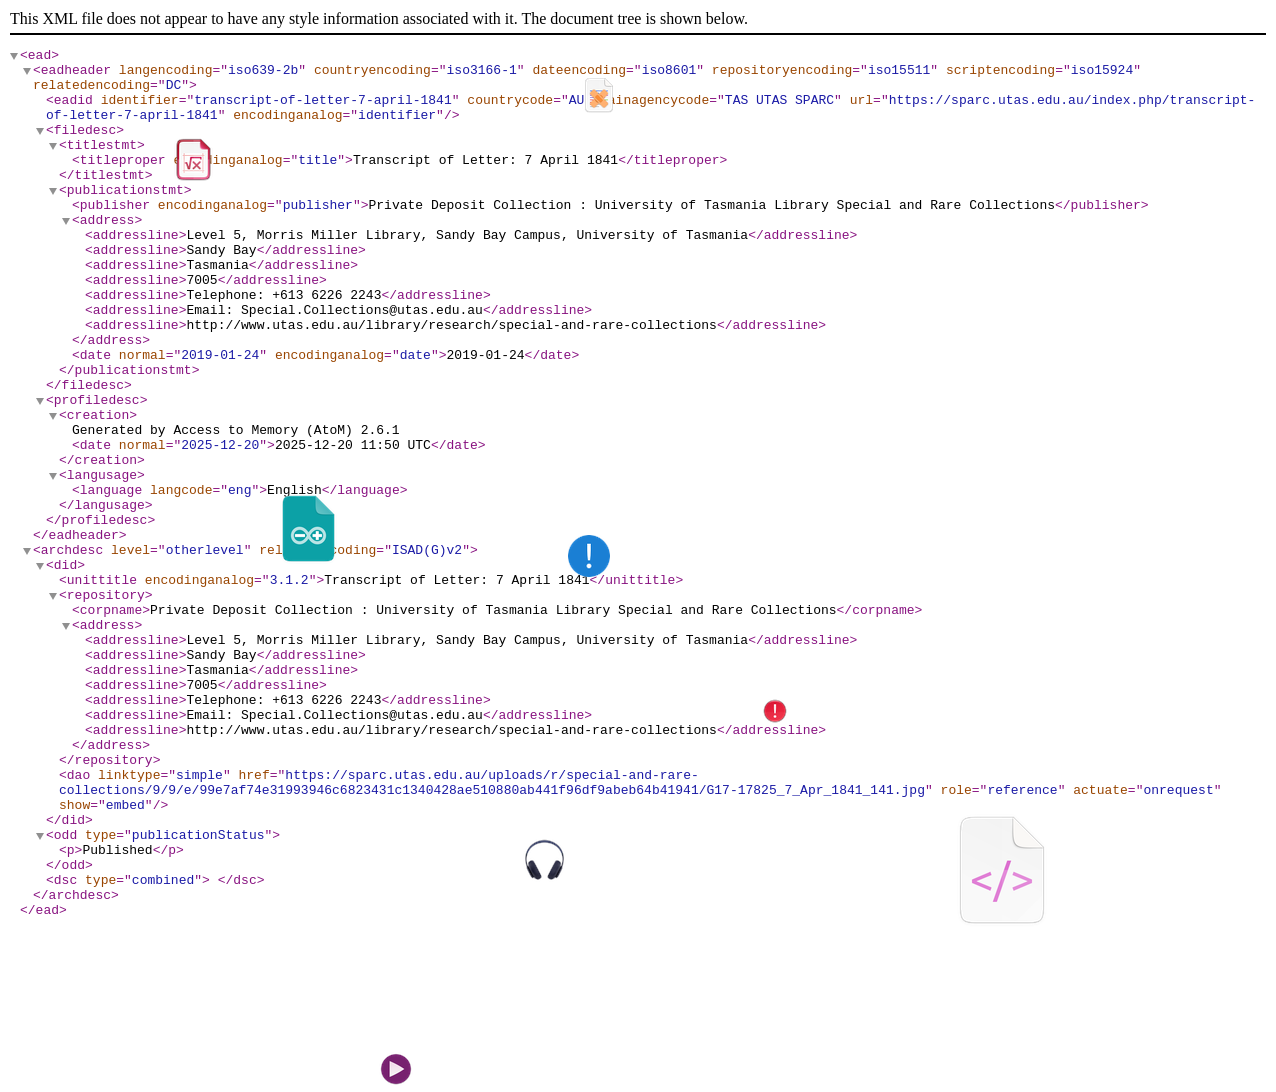 The width and height of the screenshot is (1276, 1092). Describe the element at coordinates (599, 95) in the screenshot. I see `a patch or diff file for code changes` at that location.